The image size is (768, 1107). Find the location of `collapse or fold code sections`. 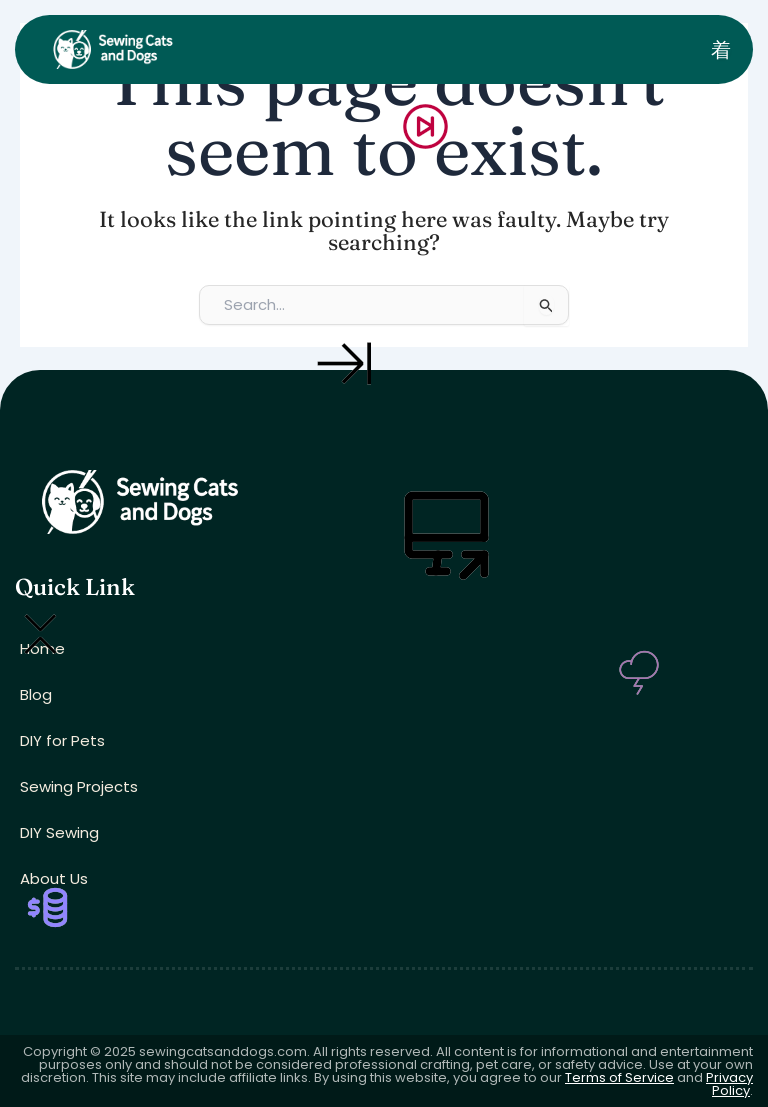

collapse or fold code sections is located at coordinates (40, 633).